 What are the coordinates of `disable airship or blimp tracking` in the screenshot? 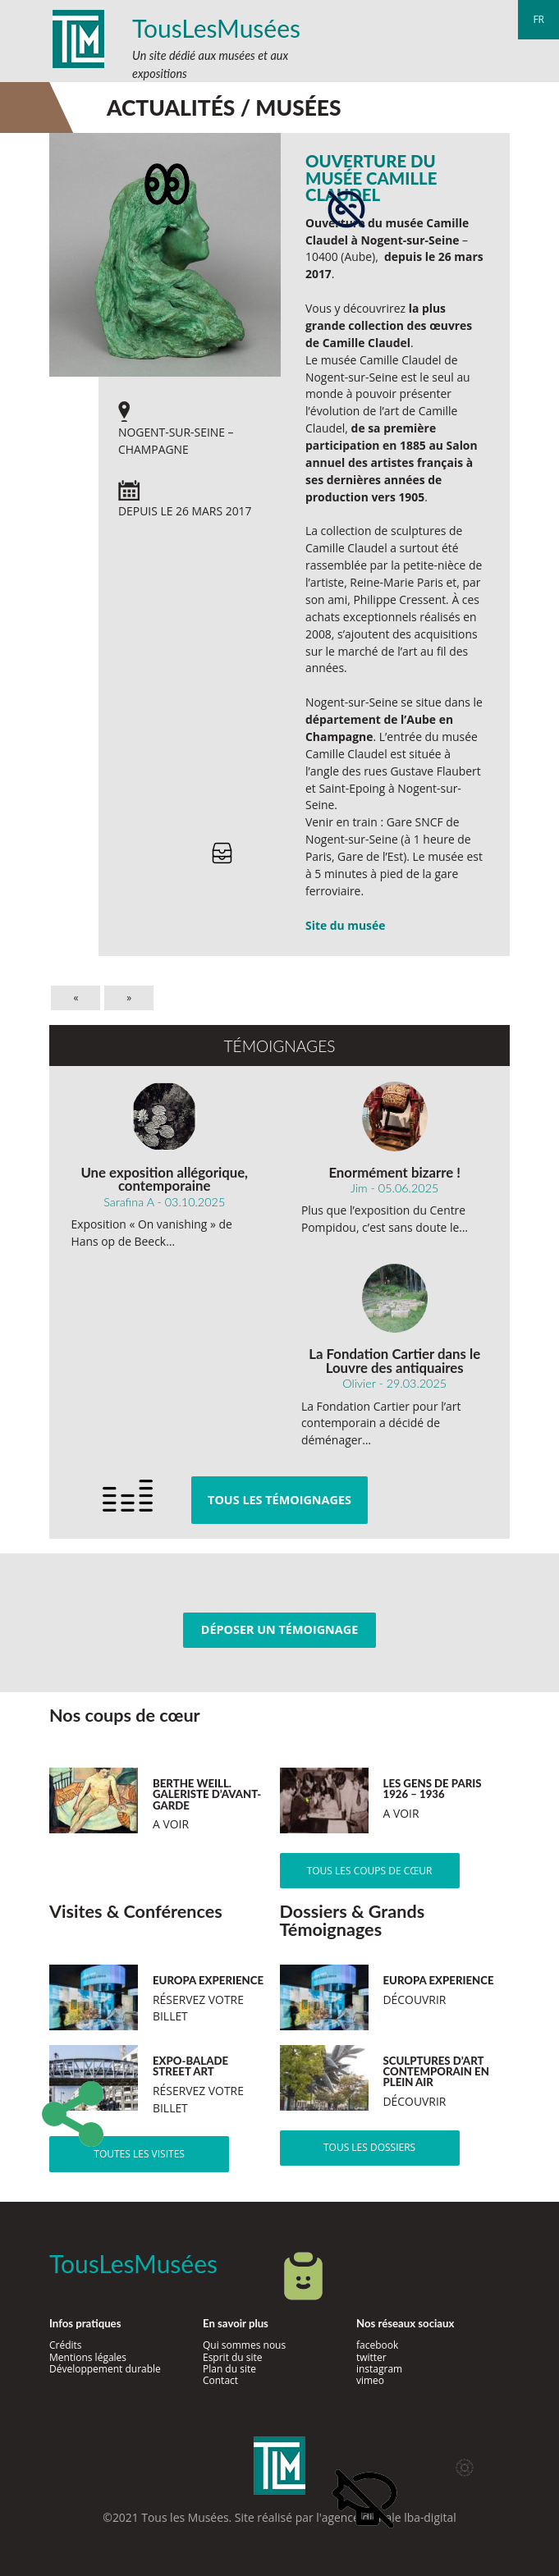 It's located at (364, 2499).